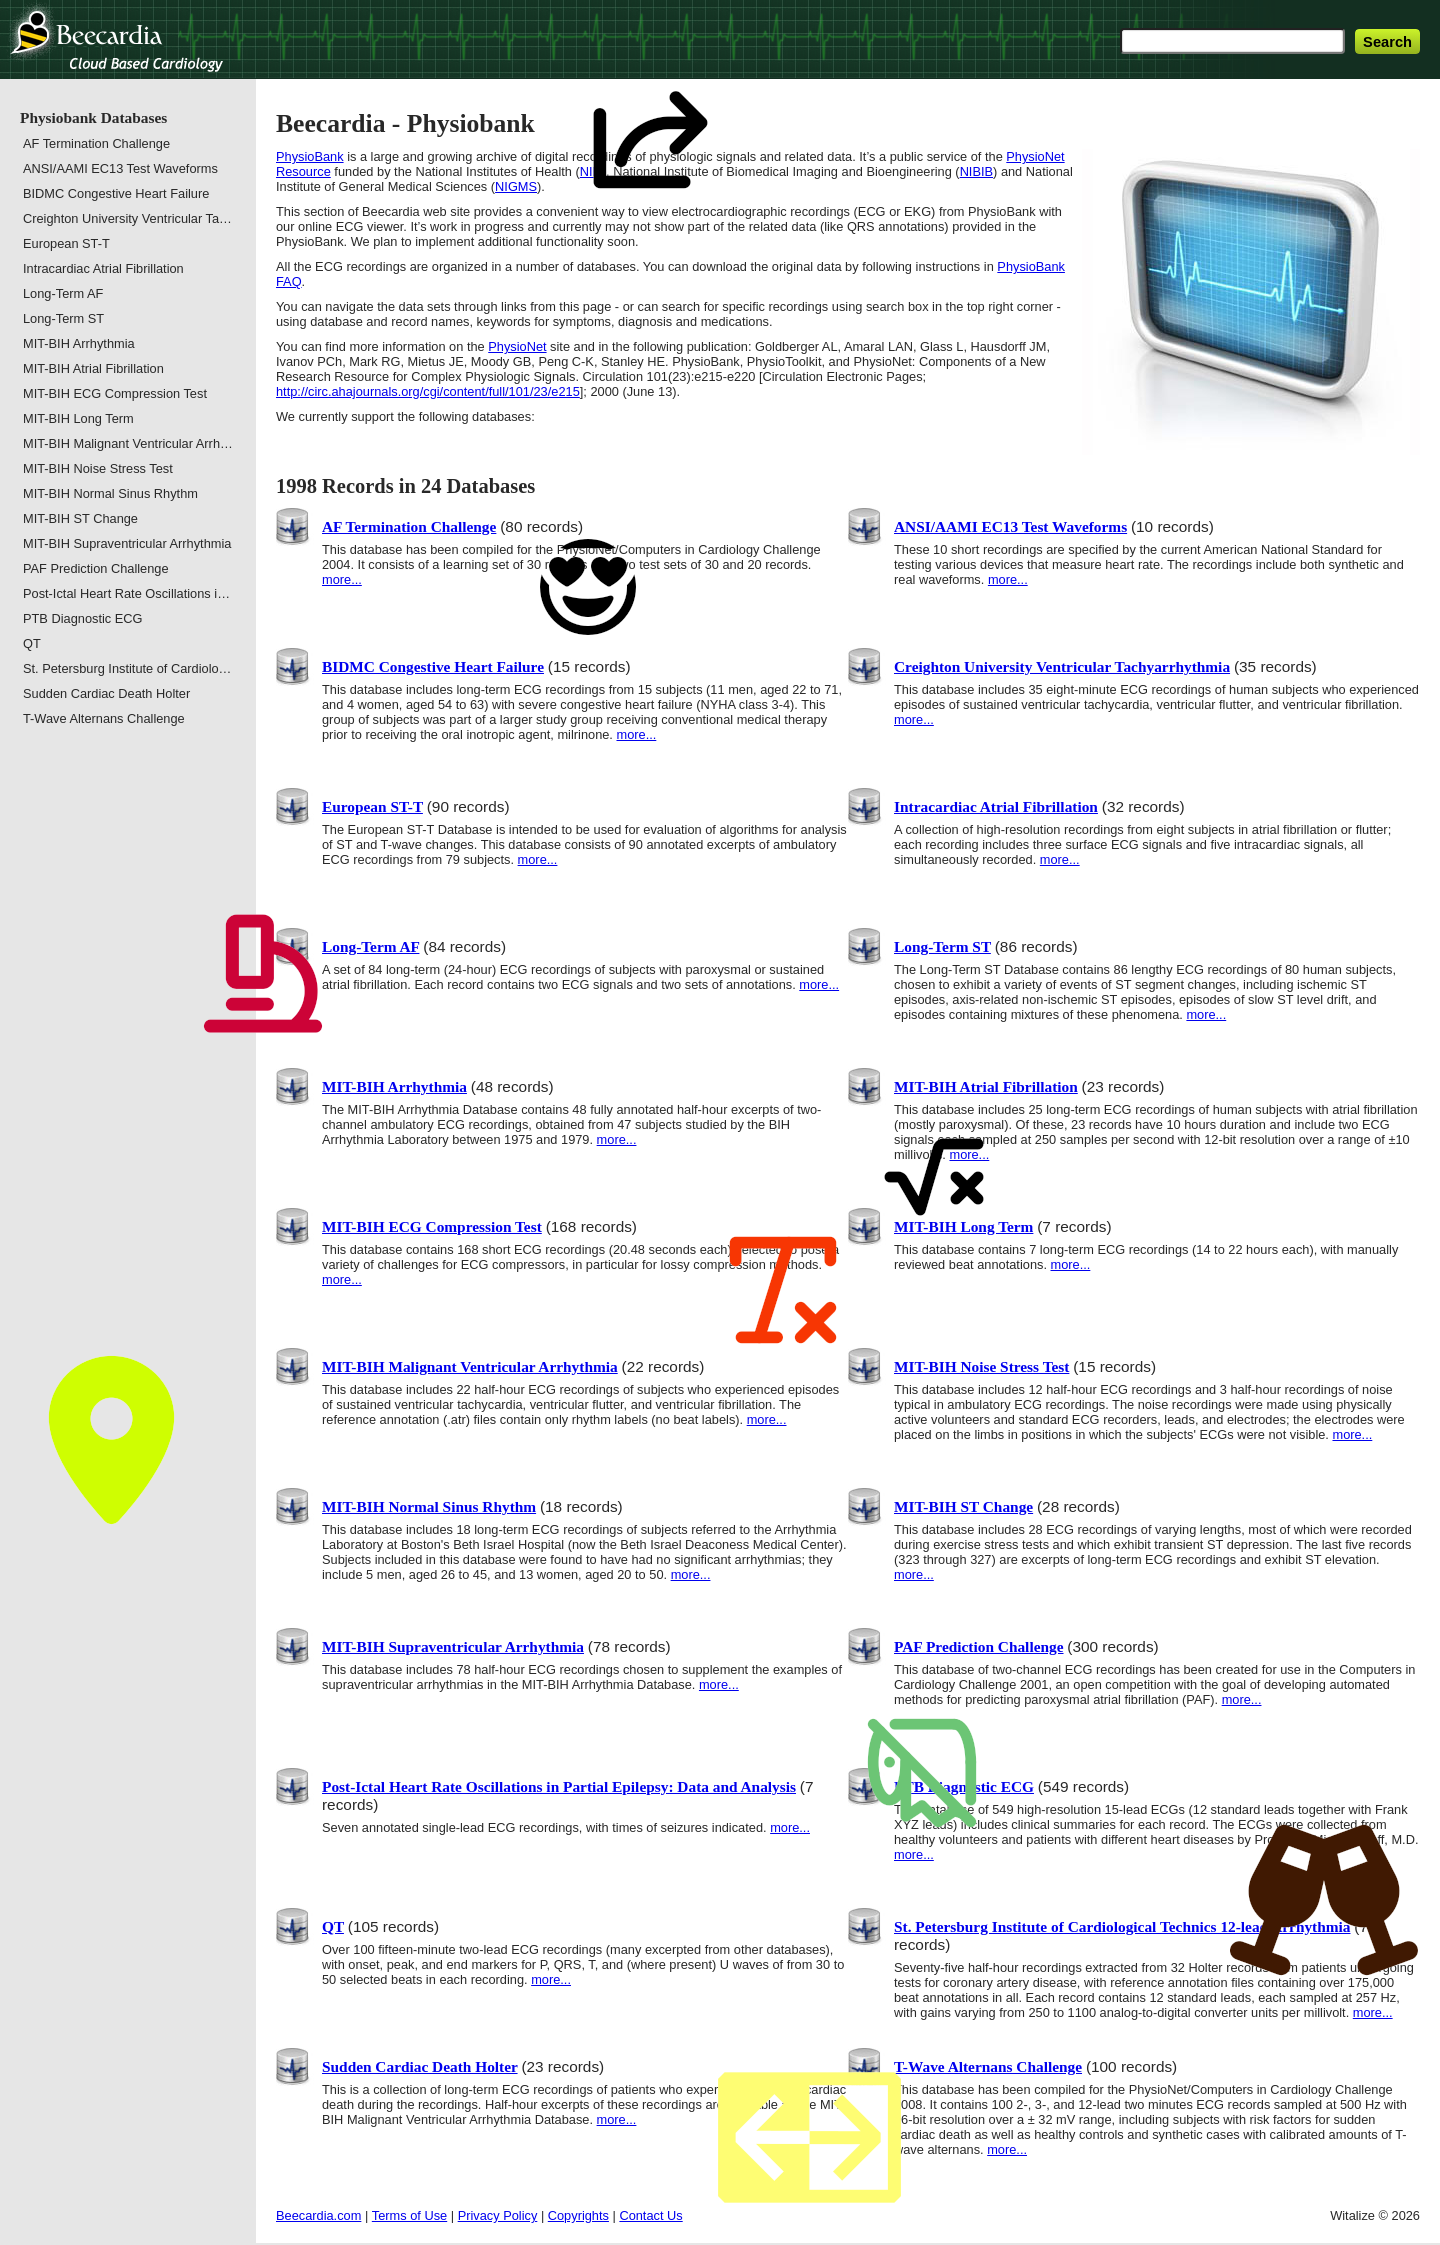 This screenshot has width=1440, height=2245. What do you see at coordinates (783, 1290) in the screenshot?
I see `clear text formatting` at bounding box center [783, 1290].